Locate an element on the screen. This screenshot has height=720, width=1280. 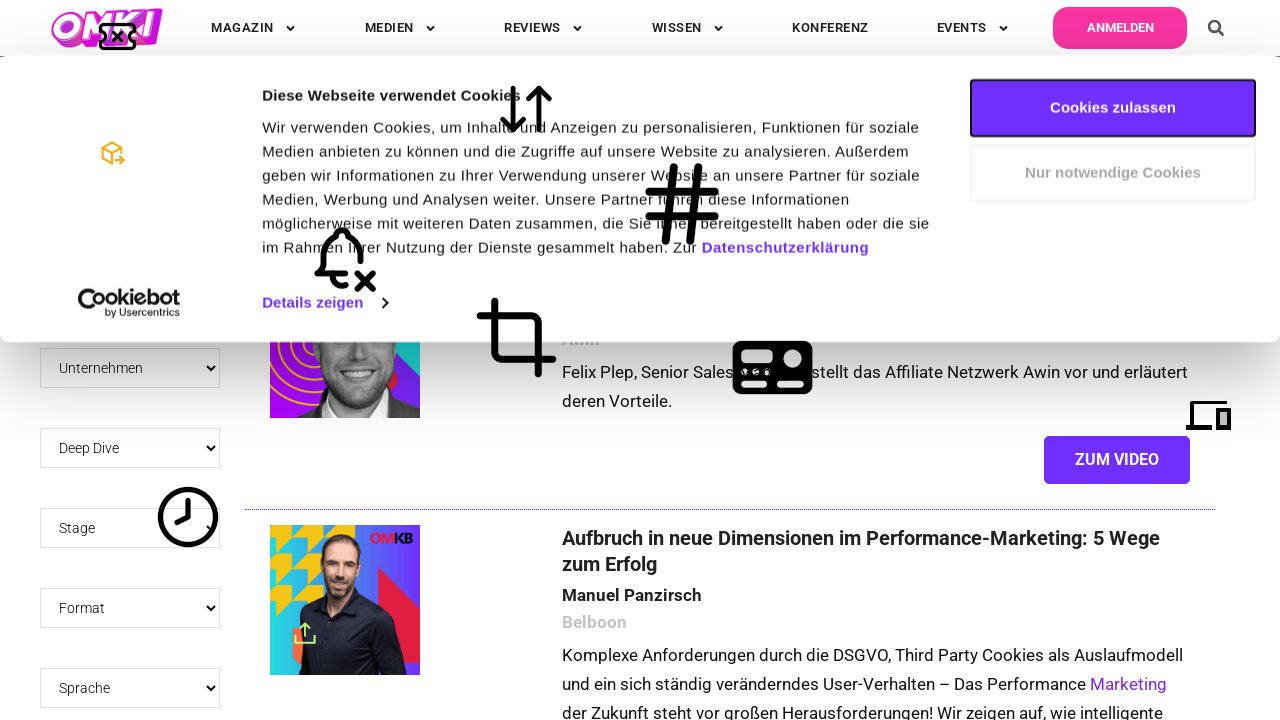
cancel or remove a ticket is located at coordinates (117, 36).